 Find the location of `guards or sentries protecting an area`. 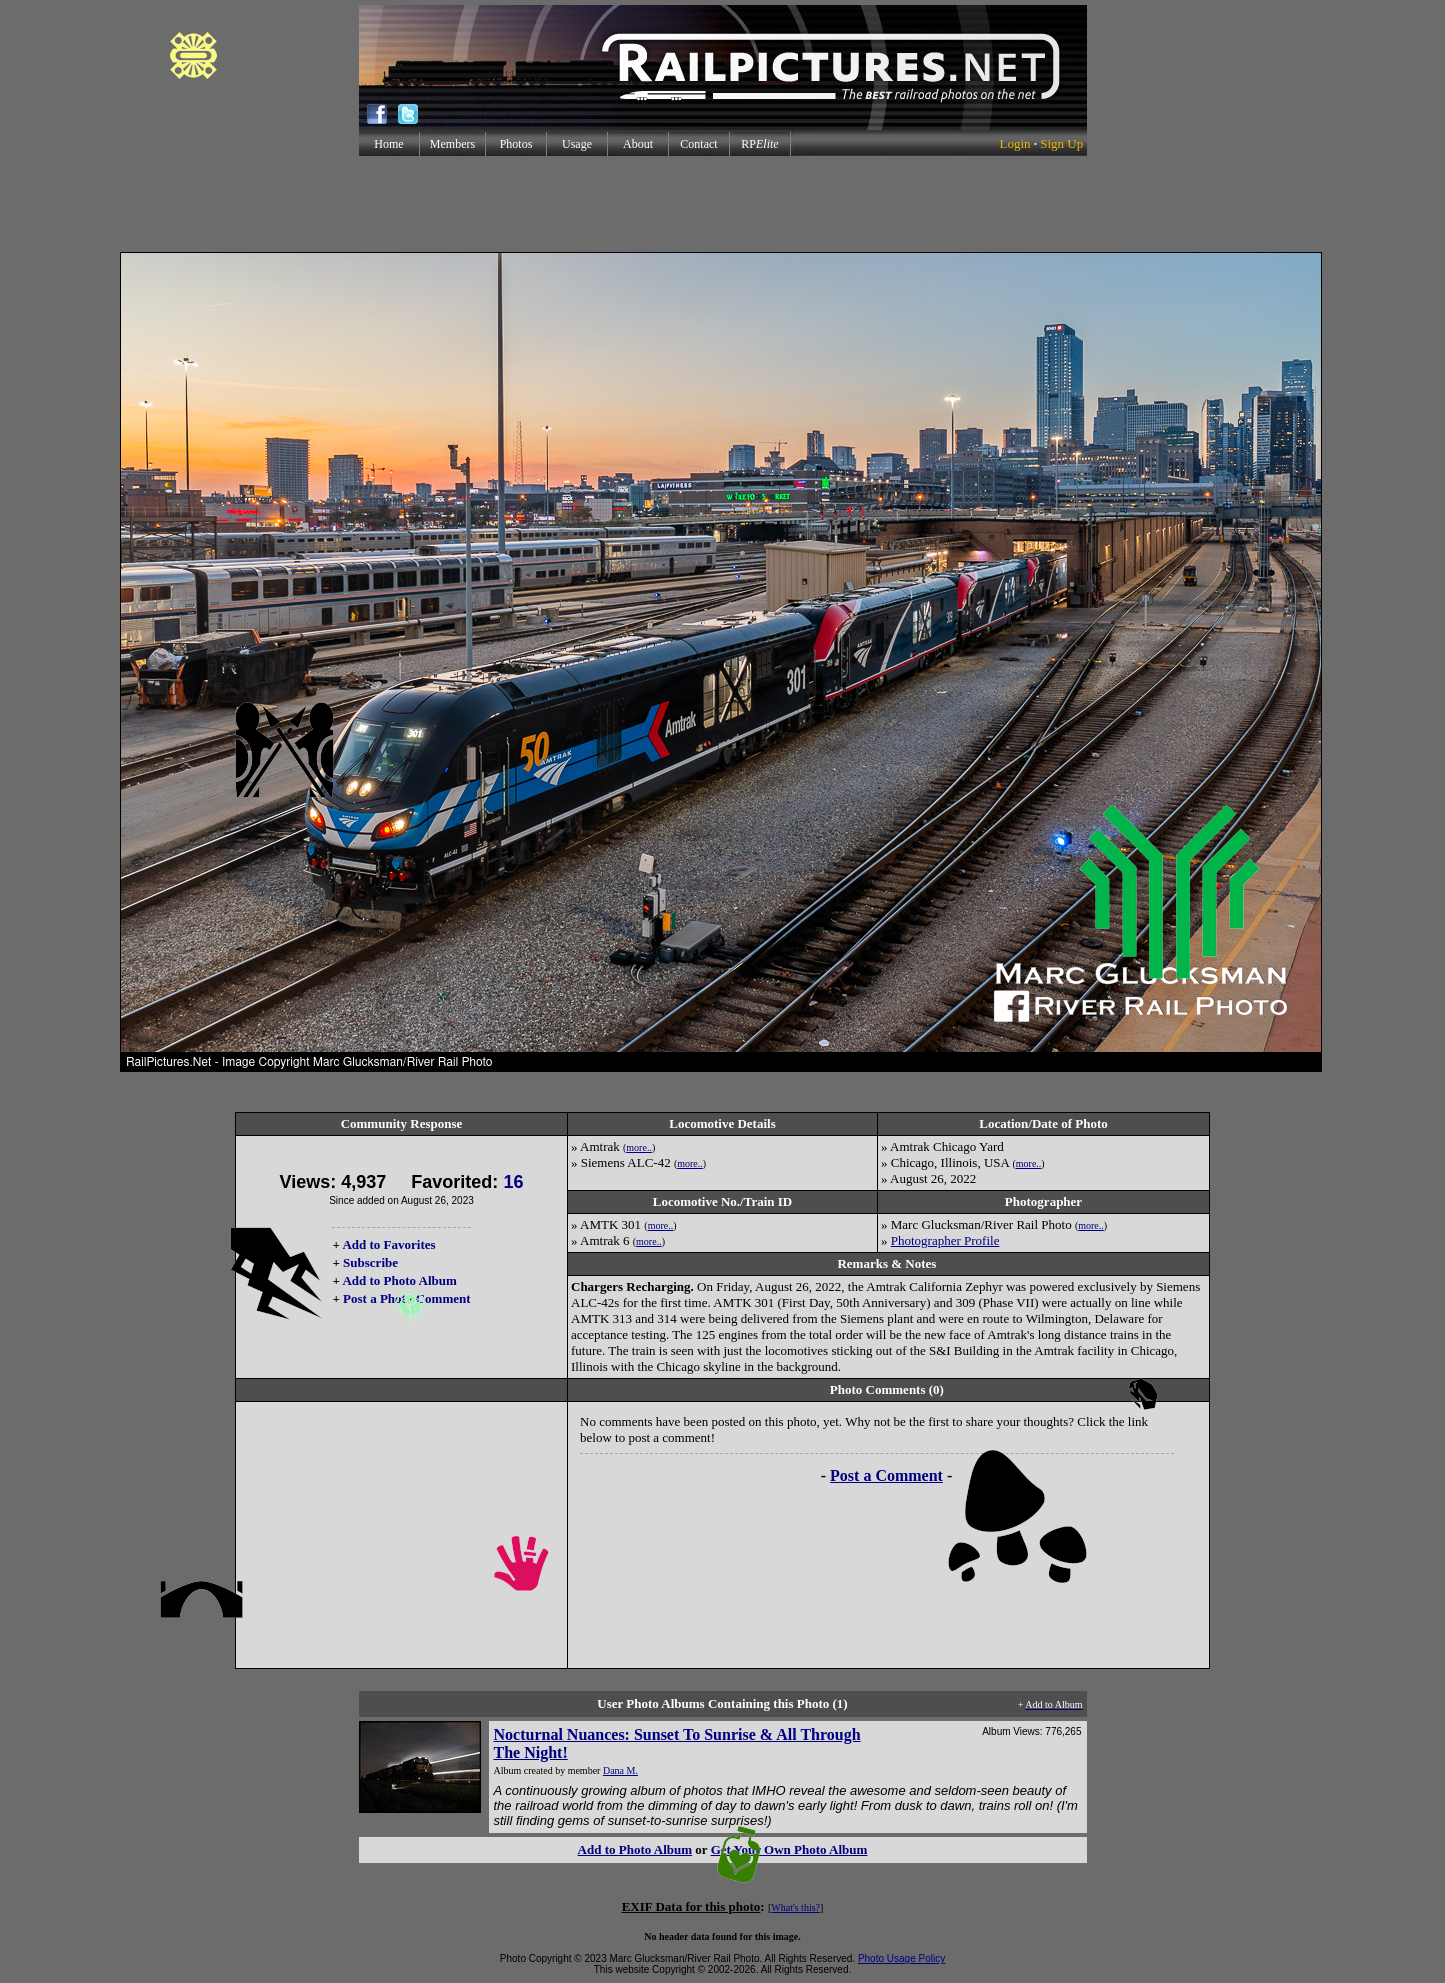

guards or sentries protecting an area is located at coordinates (284, 748).